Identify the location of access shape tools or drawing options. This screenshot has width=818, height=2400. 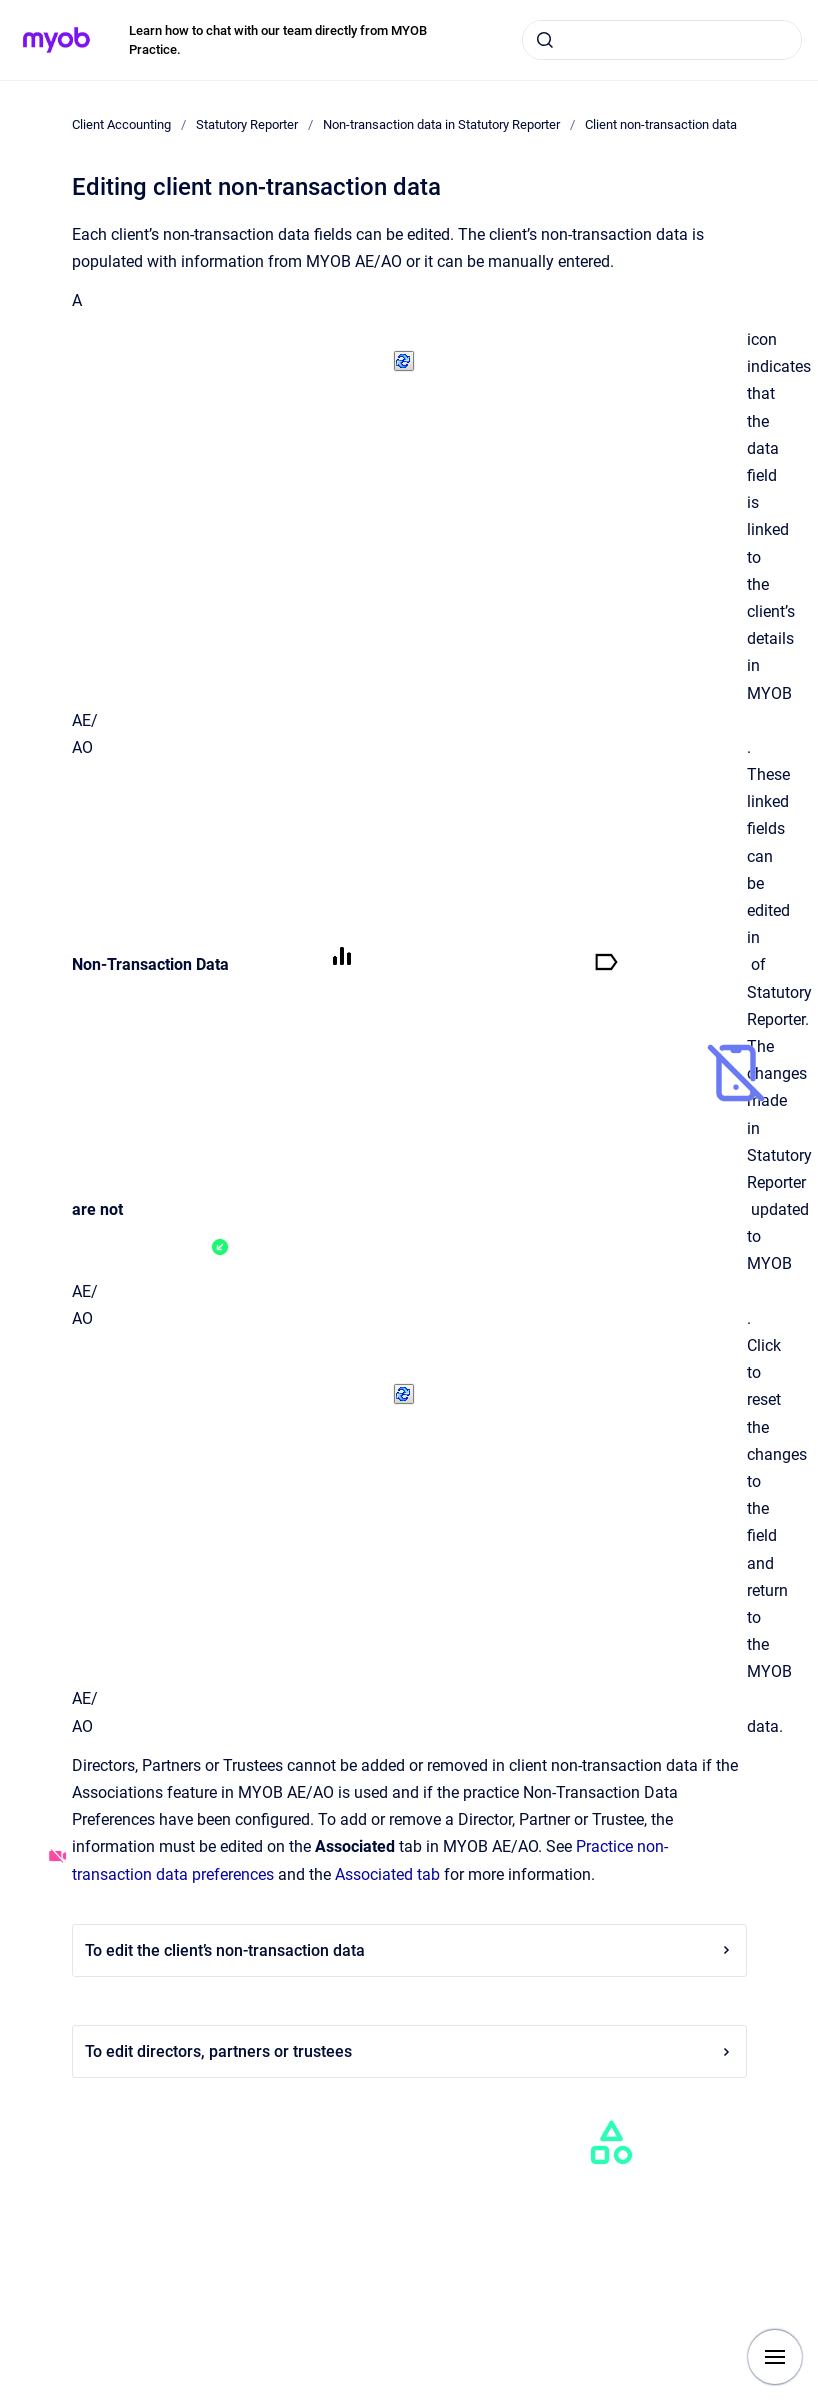
(611, 2143).